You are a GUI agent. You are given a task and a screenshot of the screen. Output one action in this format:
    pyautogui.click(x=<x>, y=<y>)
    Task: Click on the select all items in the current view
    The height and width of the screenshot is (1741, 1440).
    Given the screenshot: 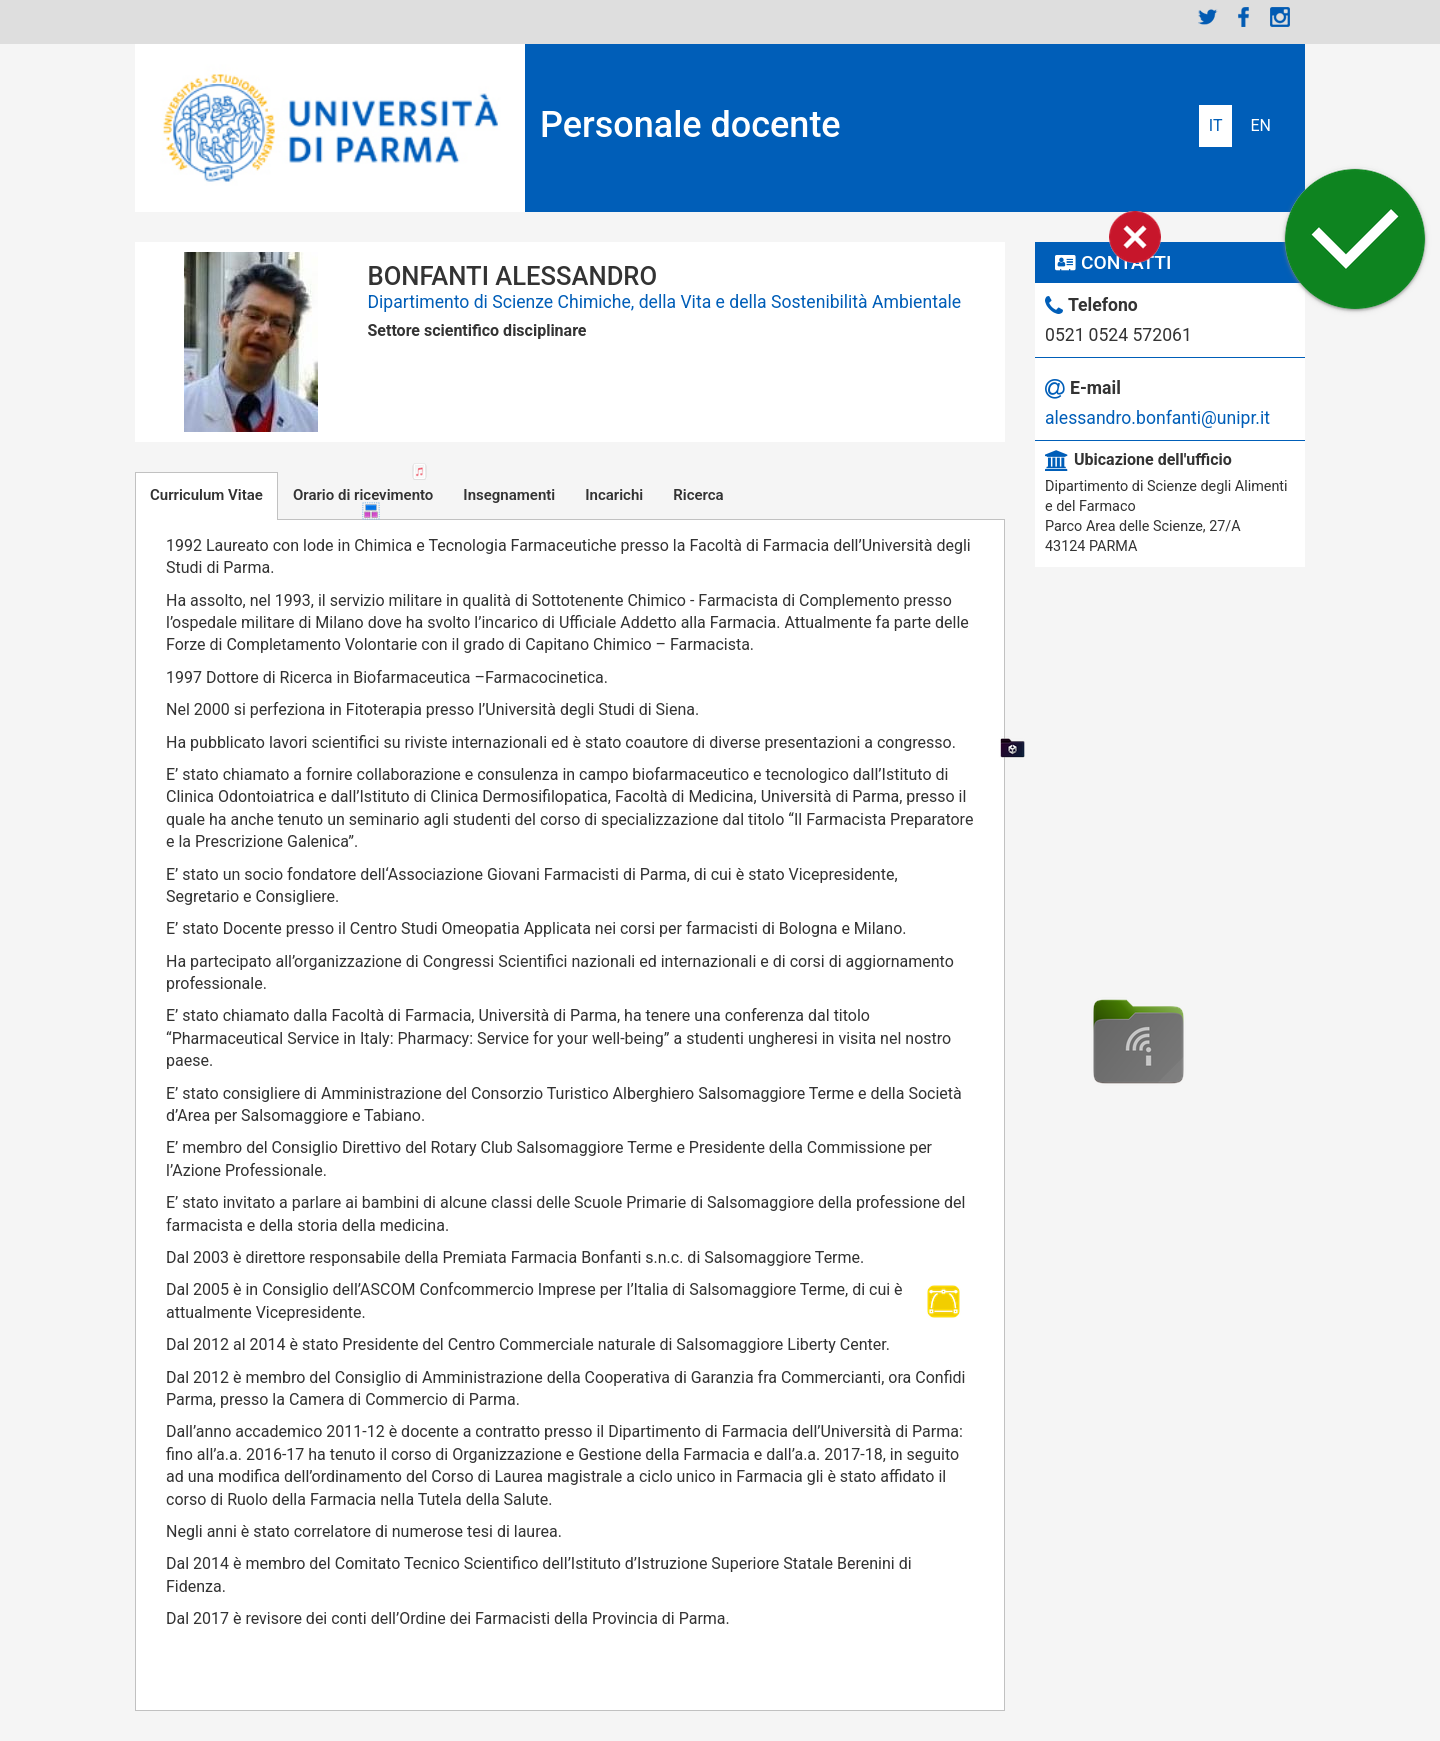 What is the action you would take?
    pyautogui.click(x=371, y=511)
    